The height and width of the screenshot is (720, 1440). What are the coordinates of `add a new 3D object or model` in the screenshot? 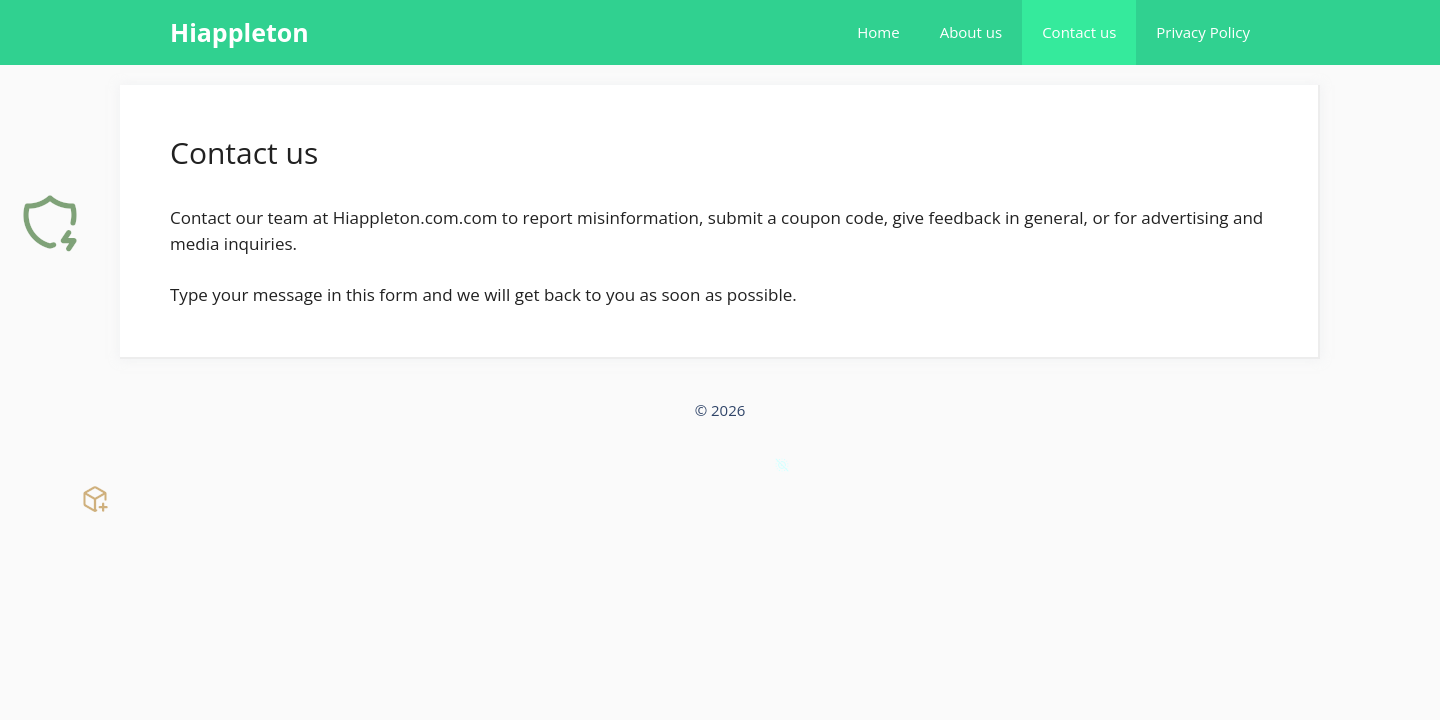 It's located at (95, 499).